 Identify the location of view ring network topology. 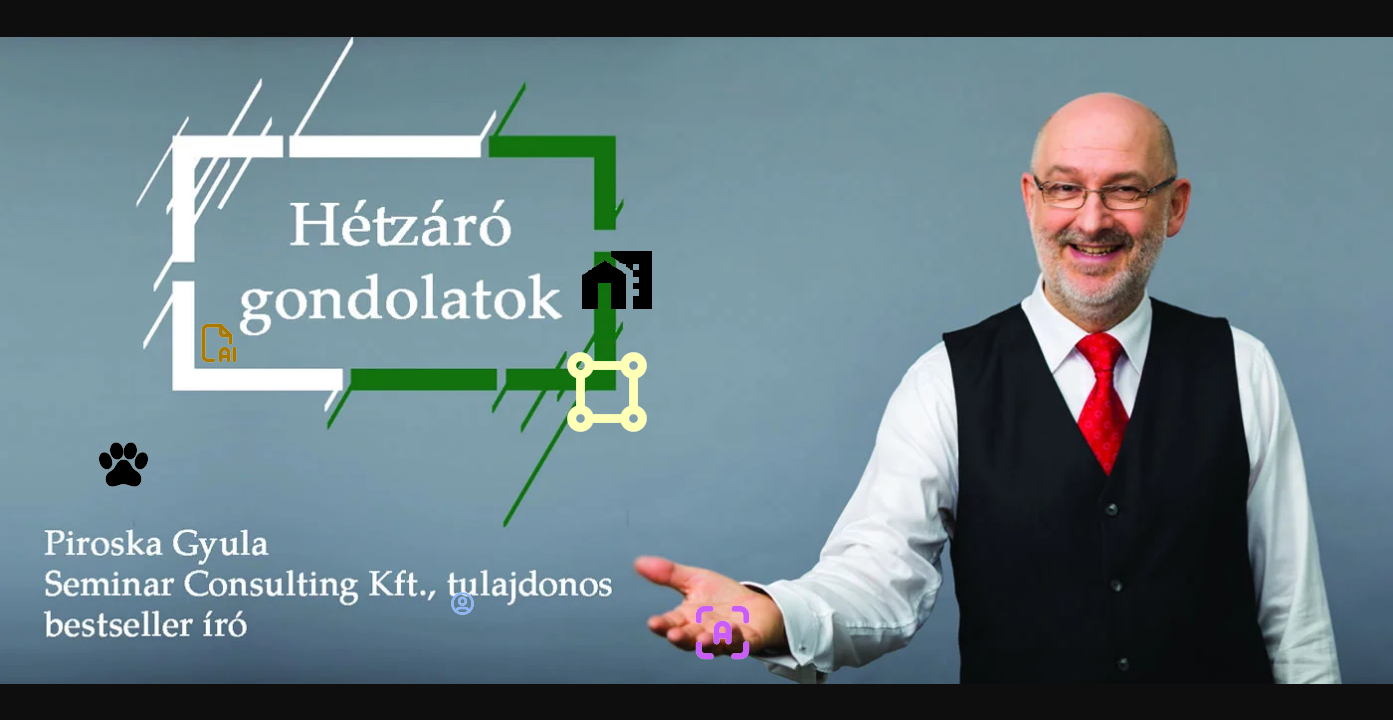
(607, 392).